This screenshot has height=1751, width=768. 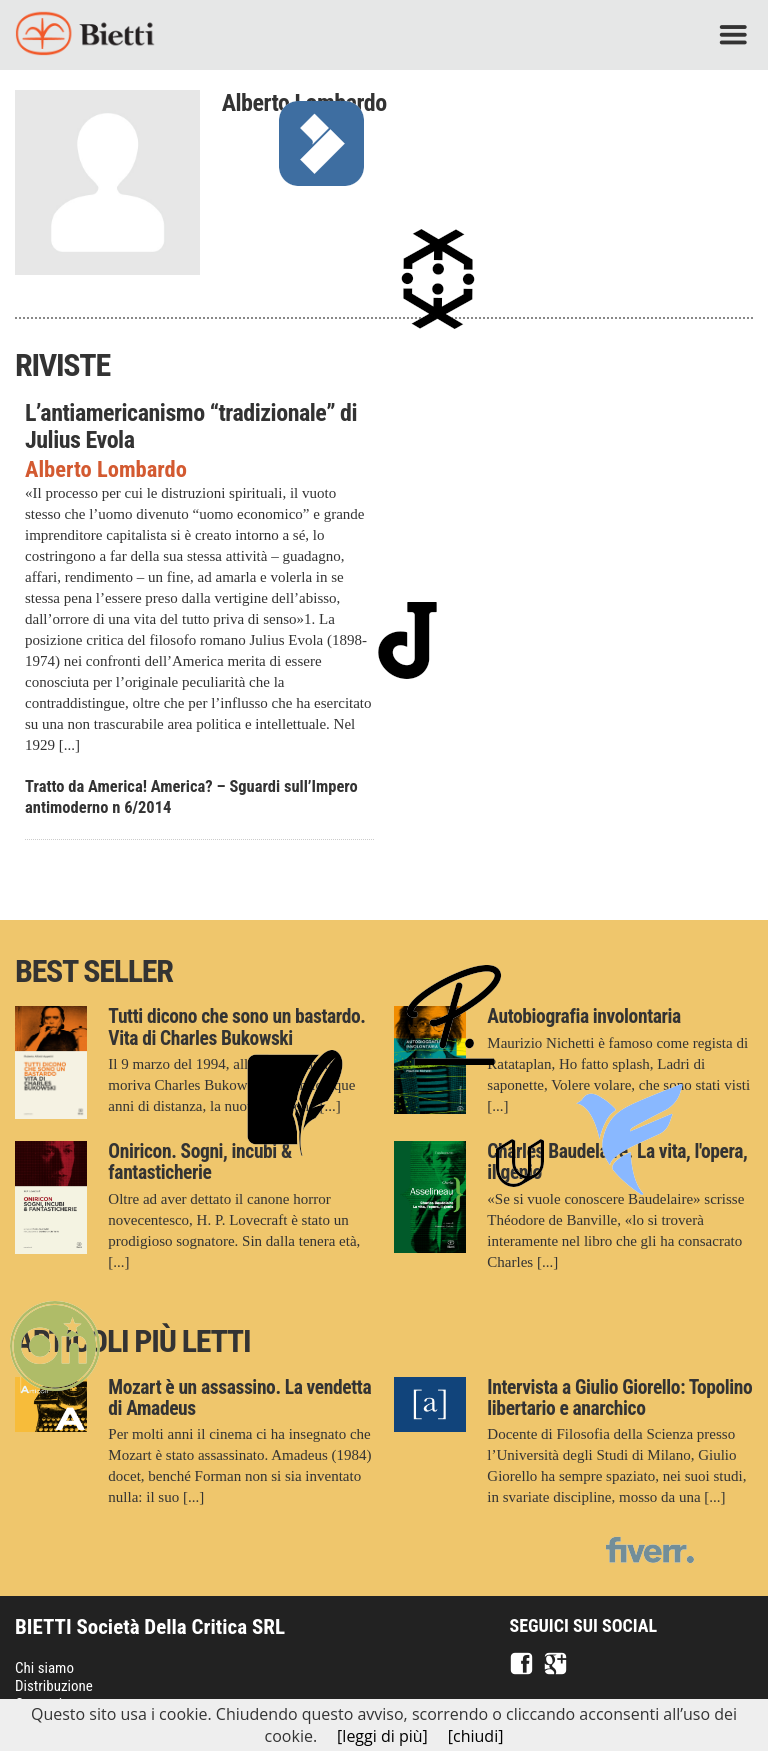 What do you see at coordinates (520, 1163) in the screenshot?
I see `open the Udacity learning platform` at bounding box center [520, 1163].